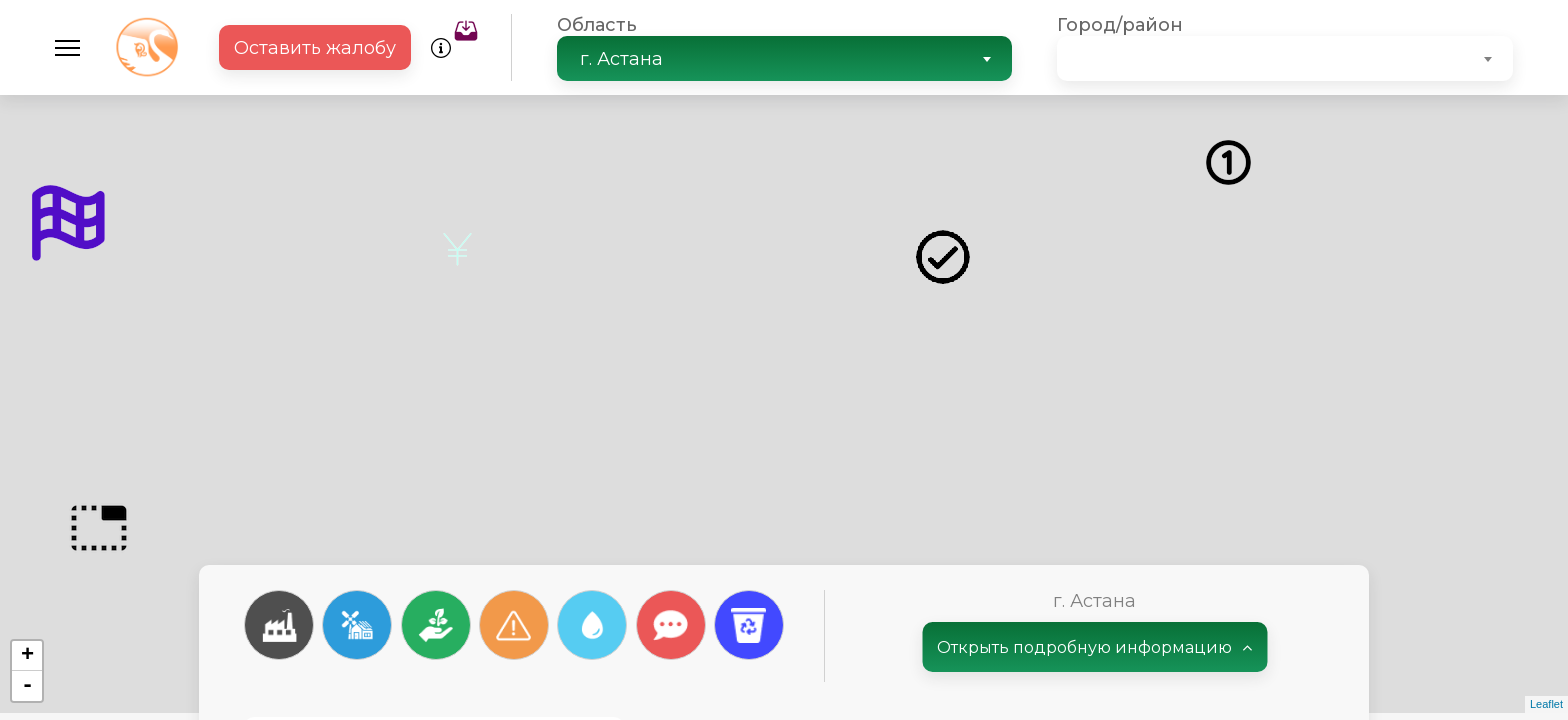 This screenshot has height=720, width=1568. I want to click on indicates a finish line or goal completion, so click(65, 221).